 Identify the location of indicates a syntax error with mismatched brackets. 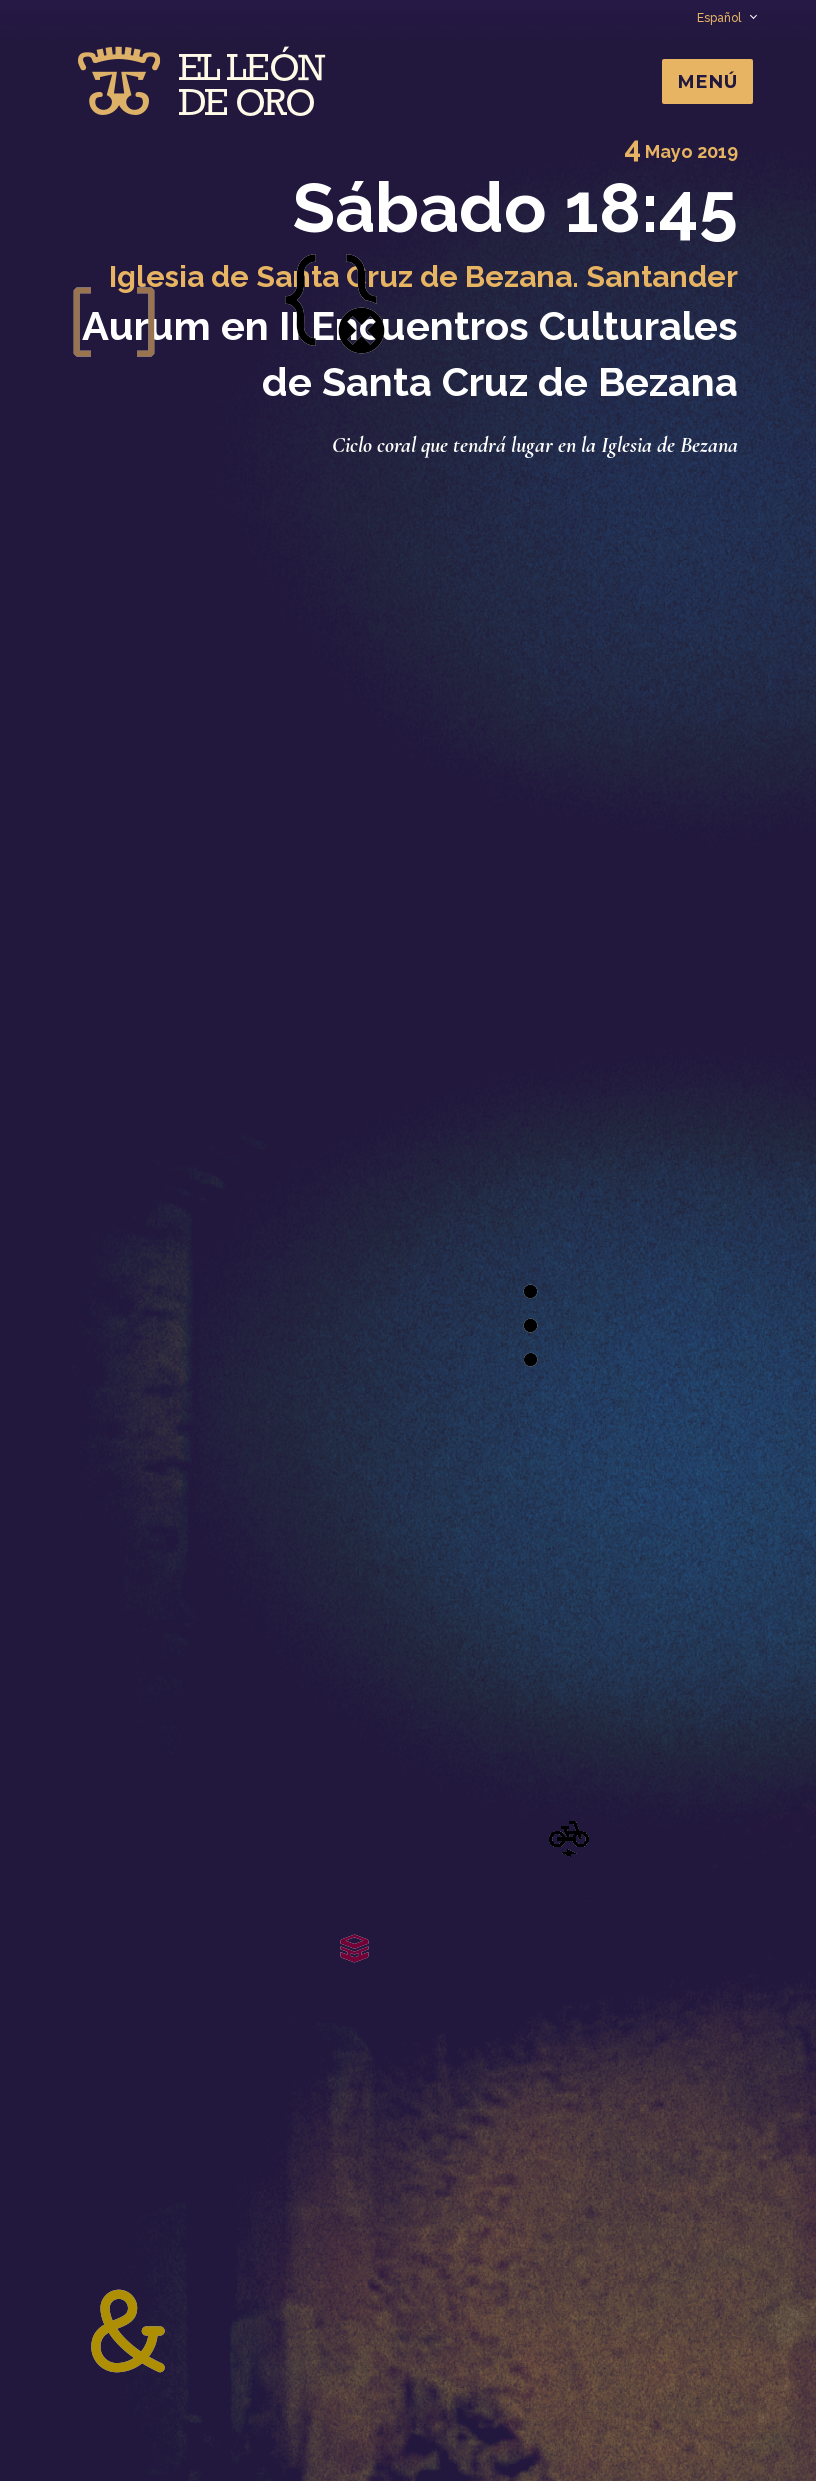
(331, 300).